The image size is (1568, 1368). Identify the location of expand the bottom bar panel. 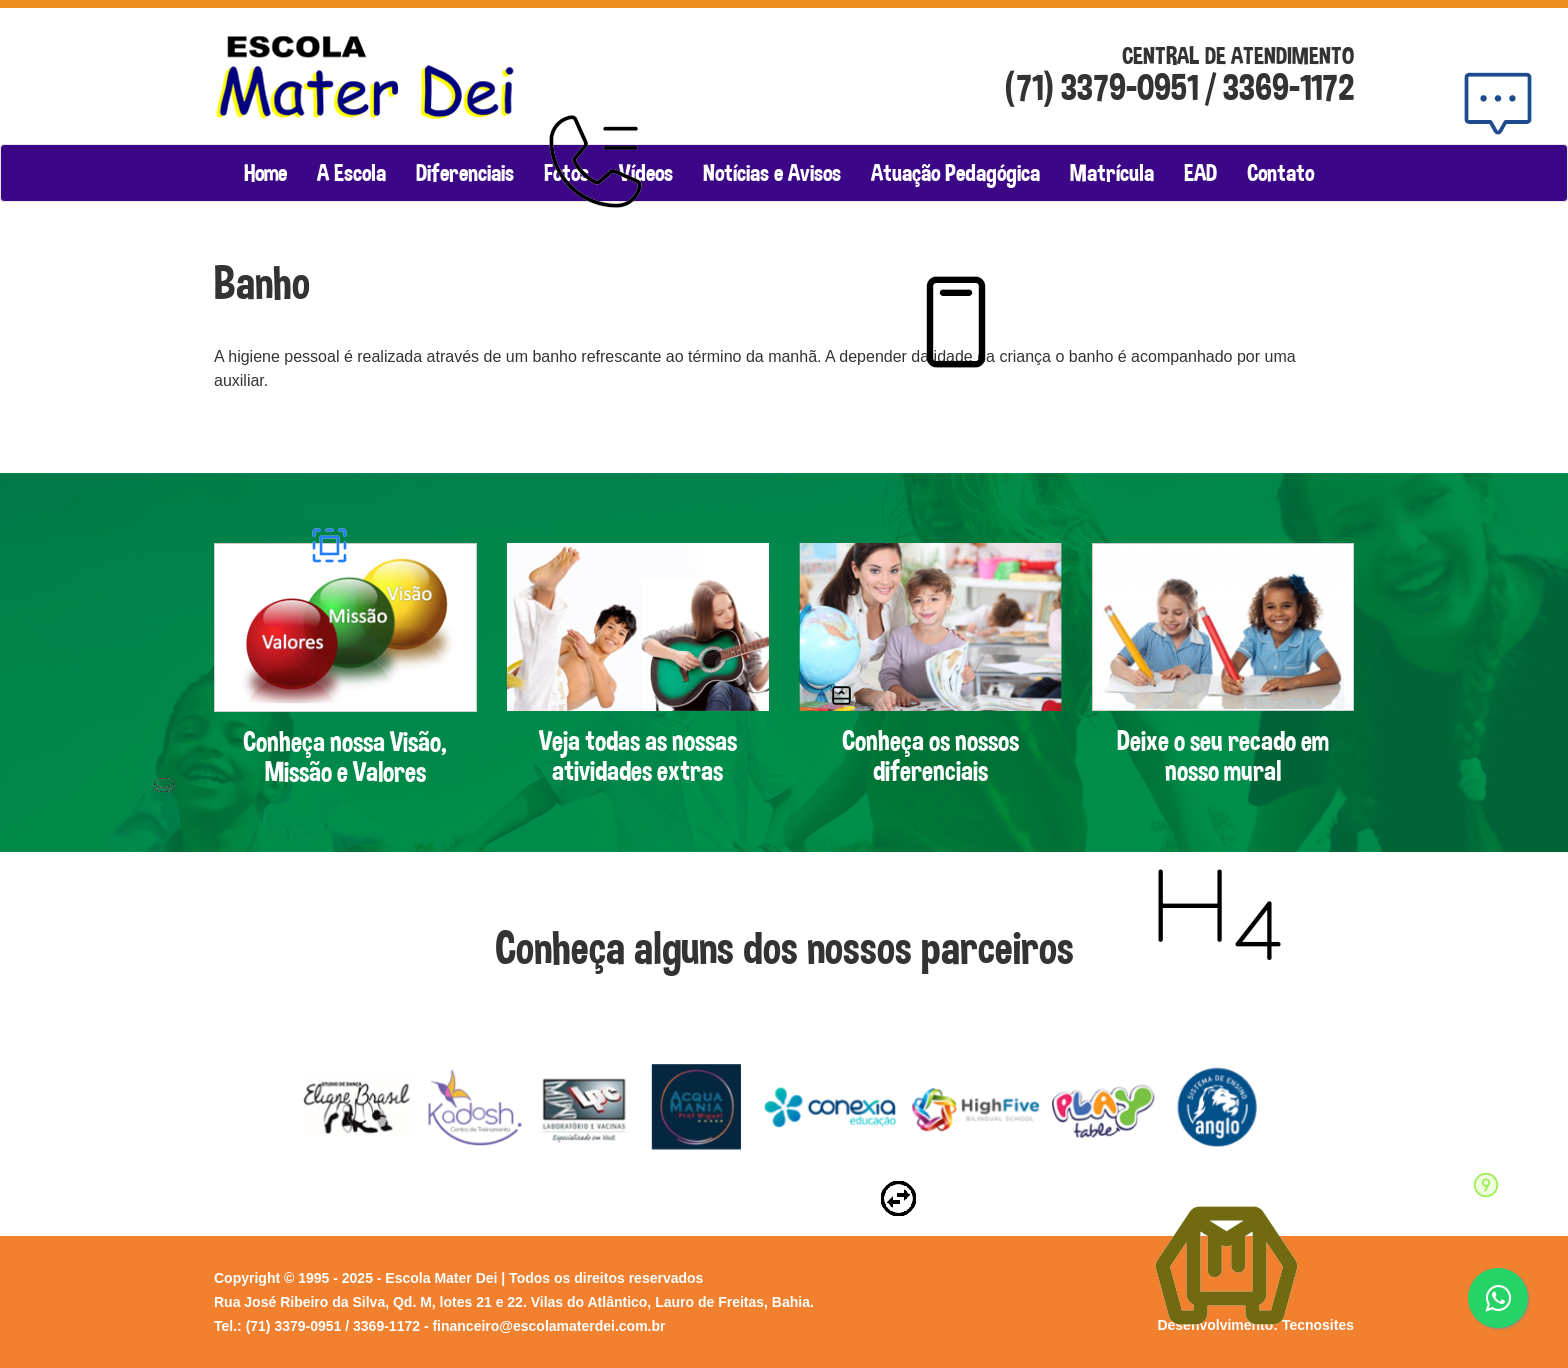
(841, 695).